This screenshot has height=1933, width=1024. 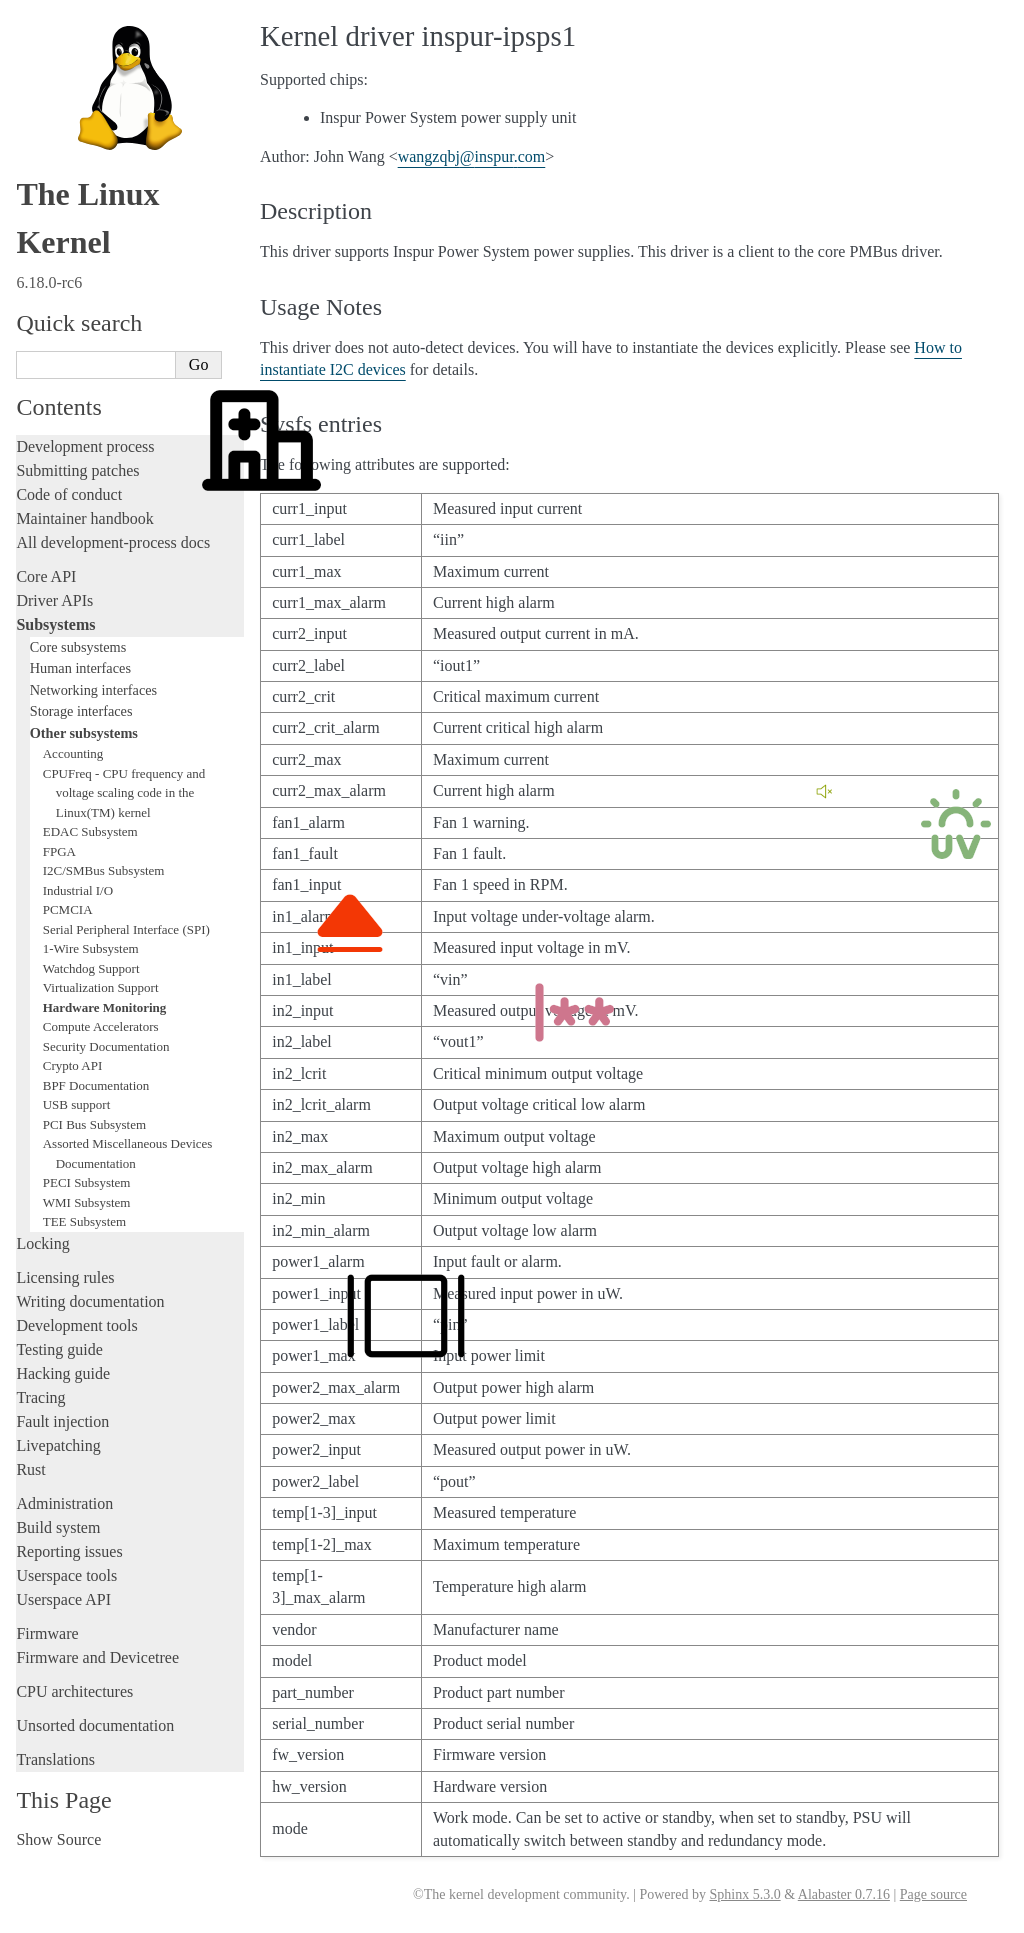 What do you see at coordinates (956, 824) in the screenshot?
I see `view current UV index level` at bounding box center [956, 824].